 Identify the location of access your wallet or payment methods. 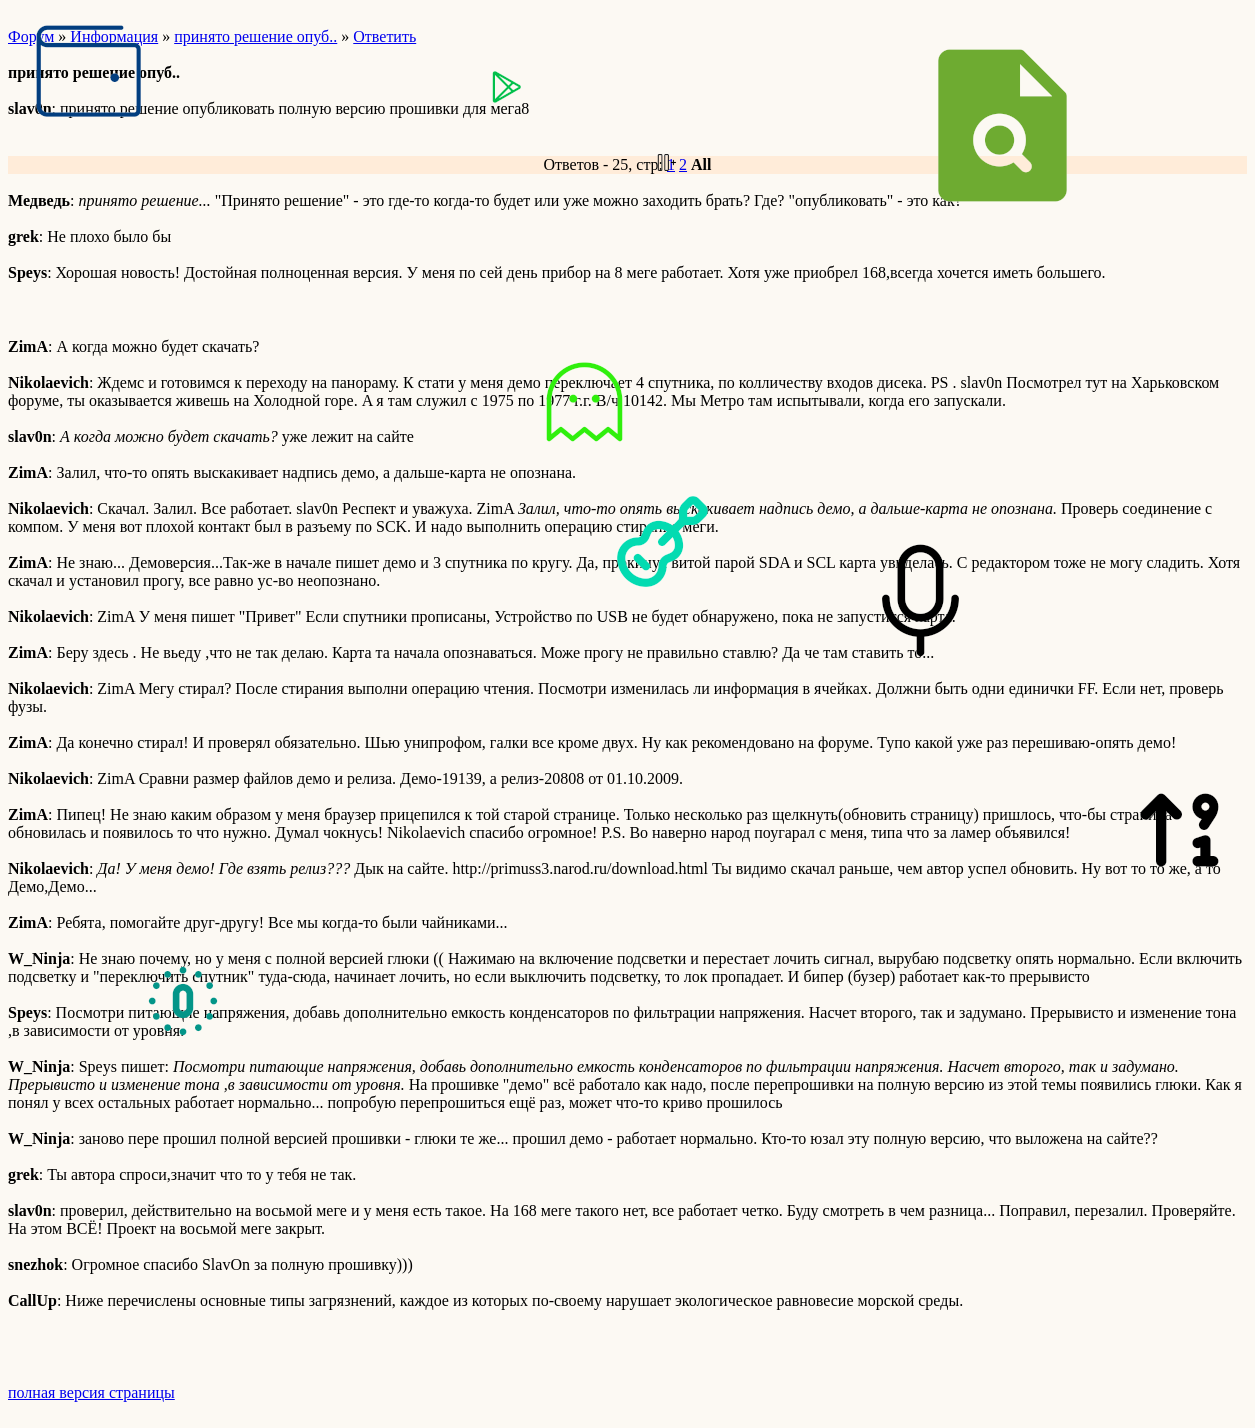
(86, 75).